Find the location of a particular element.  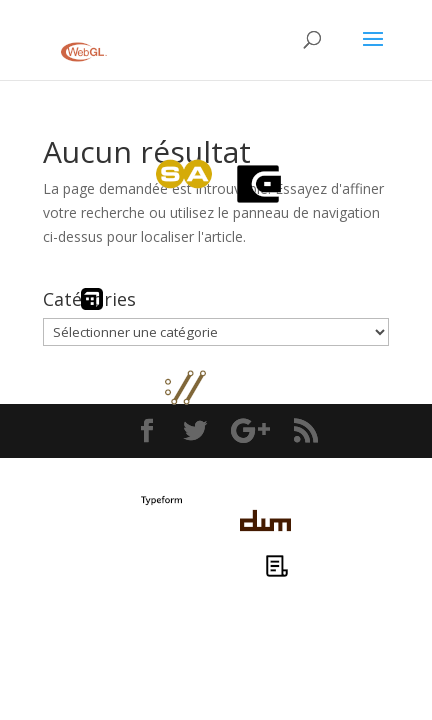

open the Hotels.com app is located at coordinates (92, 299).